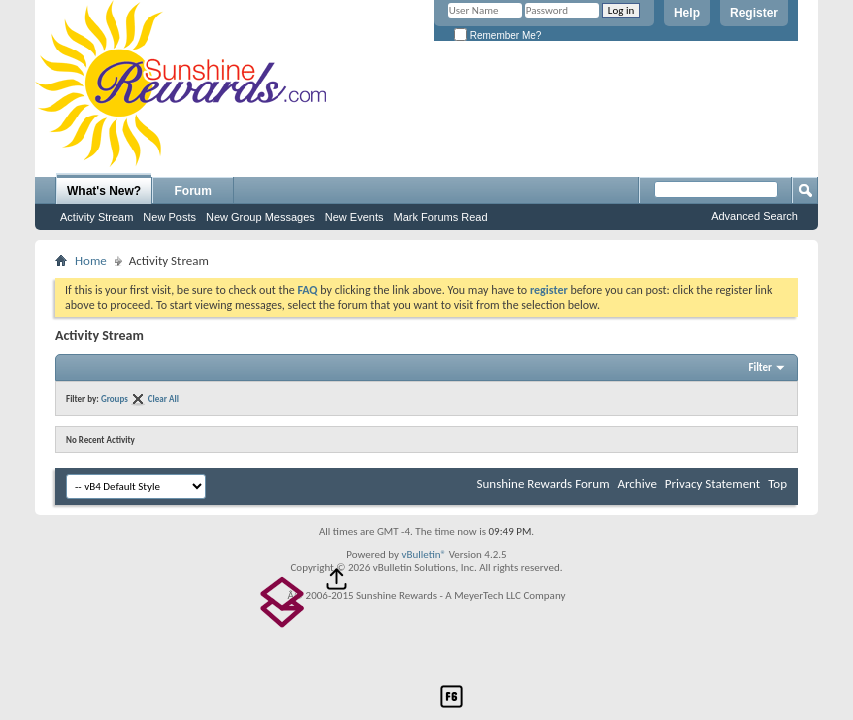  I want to click on press F6 keyboard shortcut, so click(451, 696).